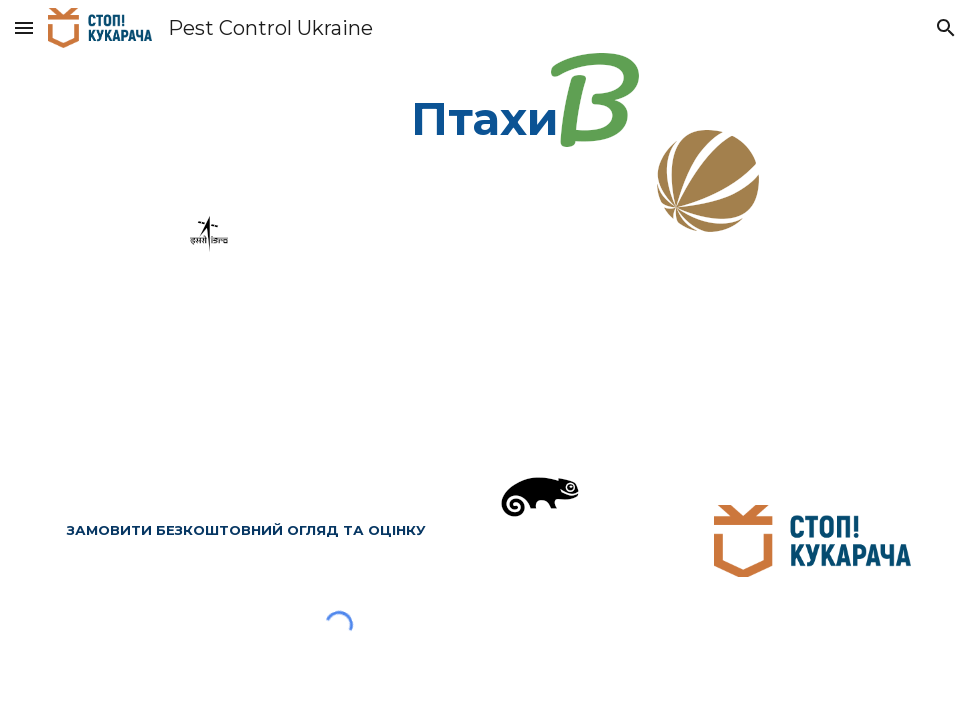 This screenshot has height=720, width=970. I want to click on sat.1 german television network logo, so click(708, 181).